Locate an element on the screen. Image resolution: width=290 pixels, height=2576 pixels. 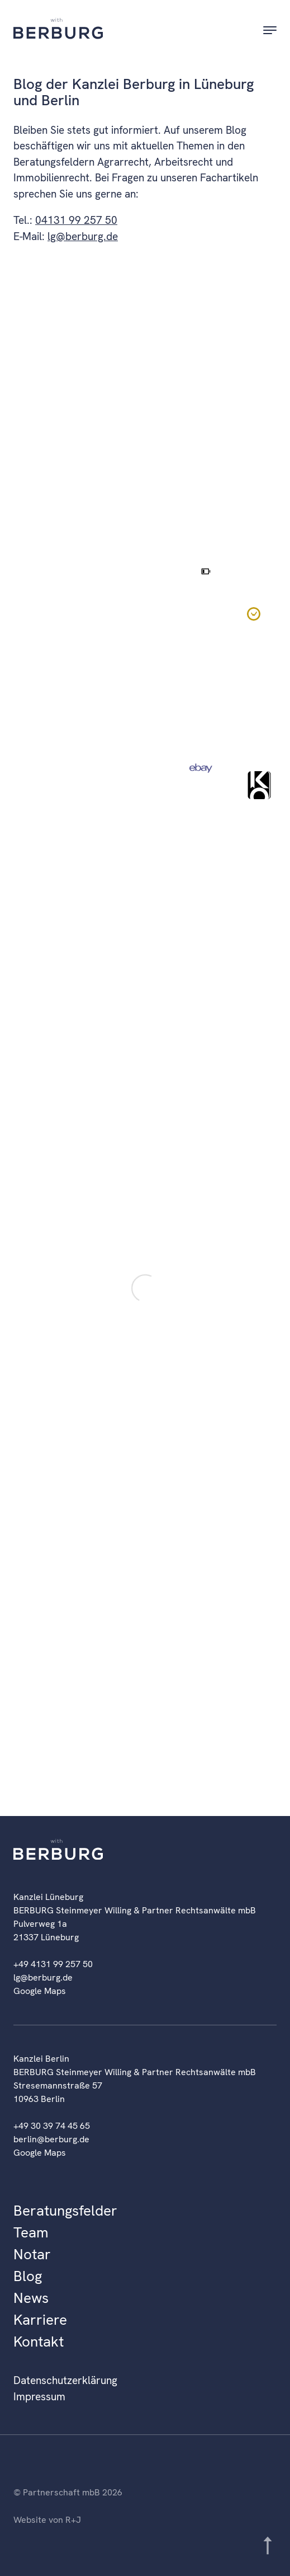
indicates low battery status is located at coordinates (206, 571).